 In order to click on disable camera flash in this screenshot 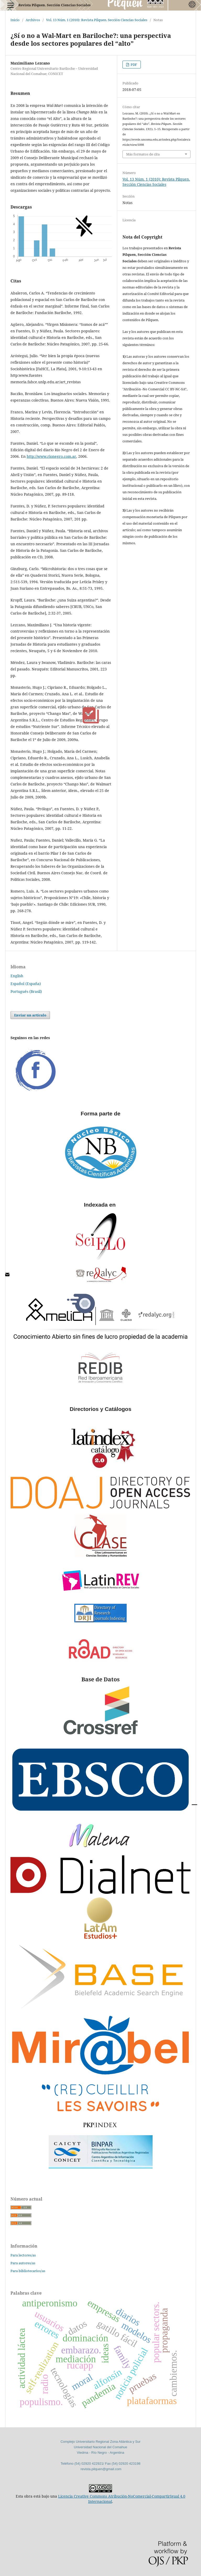, I will do `click(84, 226)`.